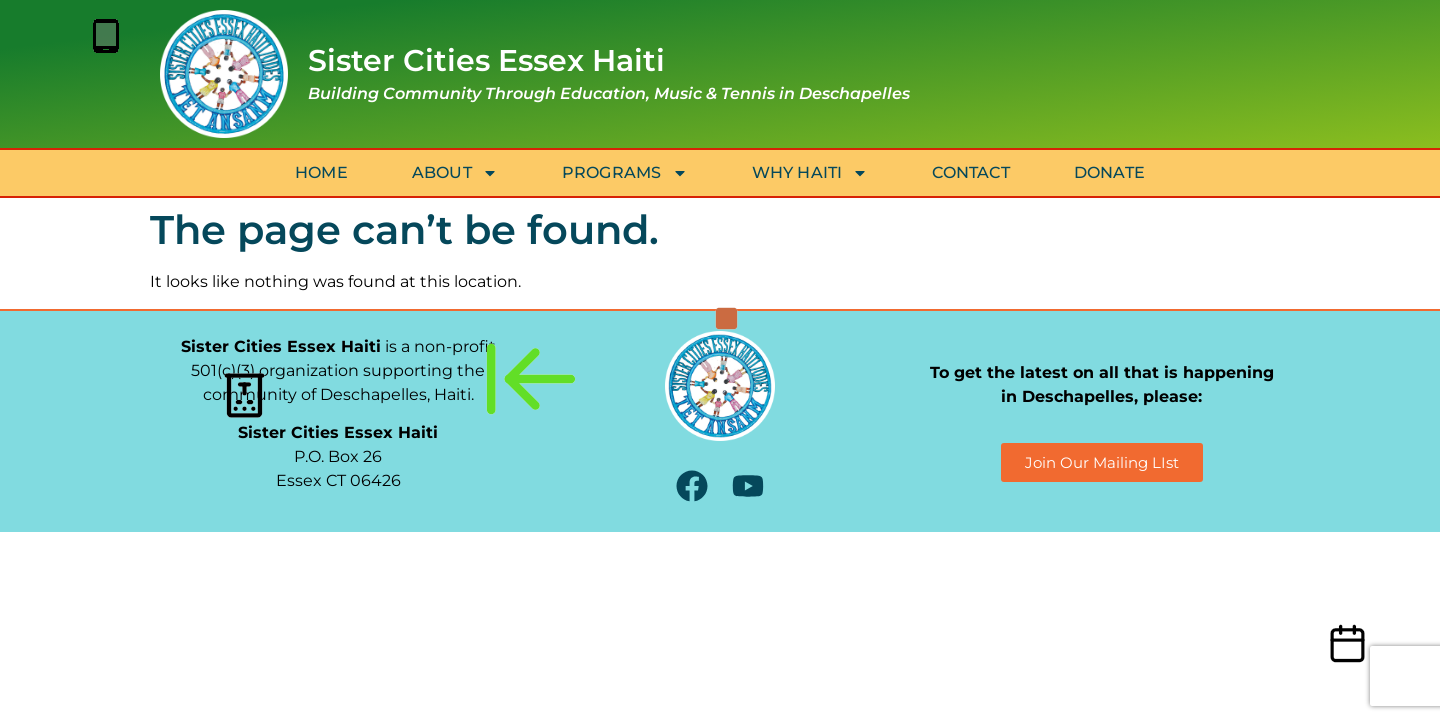 This screenshot has width=1440, height=720. What do you see at coordinates (531, 379) in the screenshot?
I see `navigate to the beginning of content` at bounding box center [531, 379].